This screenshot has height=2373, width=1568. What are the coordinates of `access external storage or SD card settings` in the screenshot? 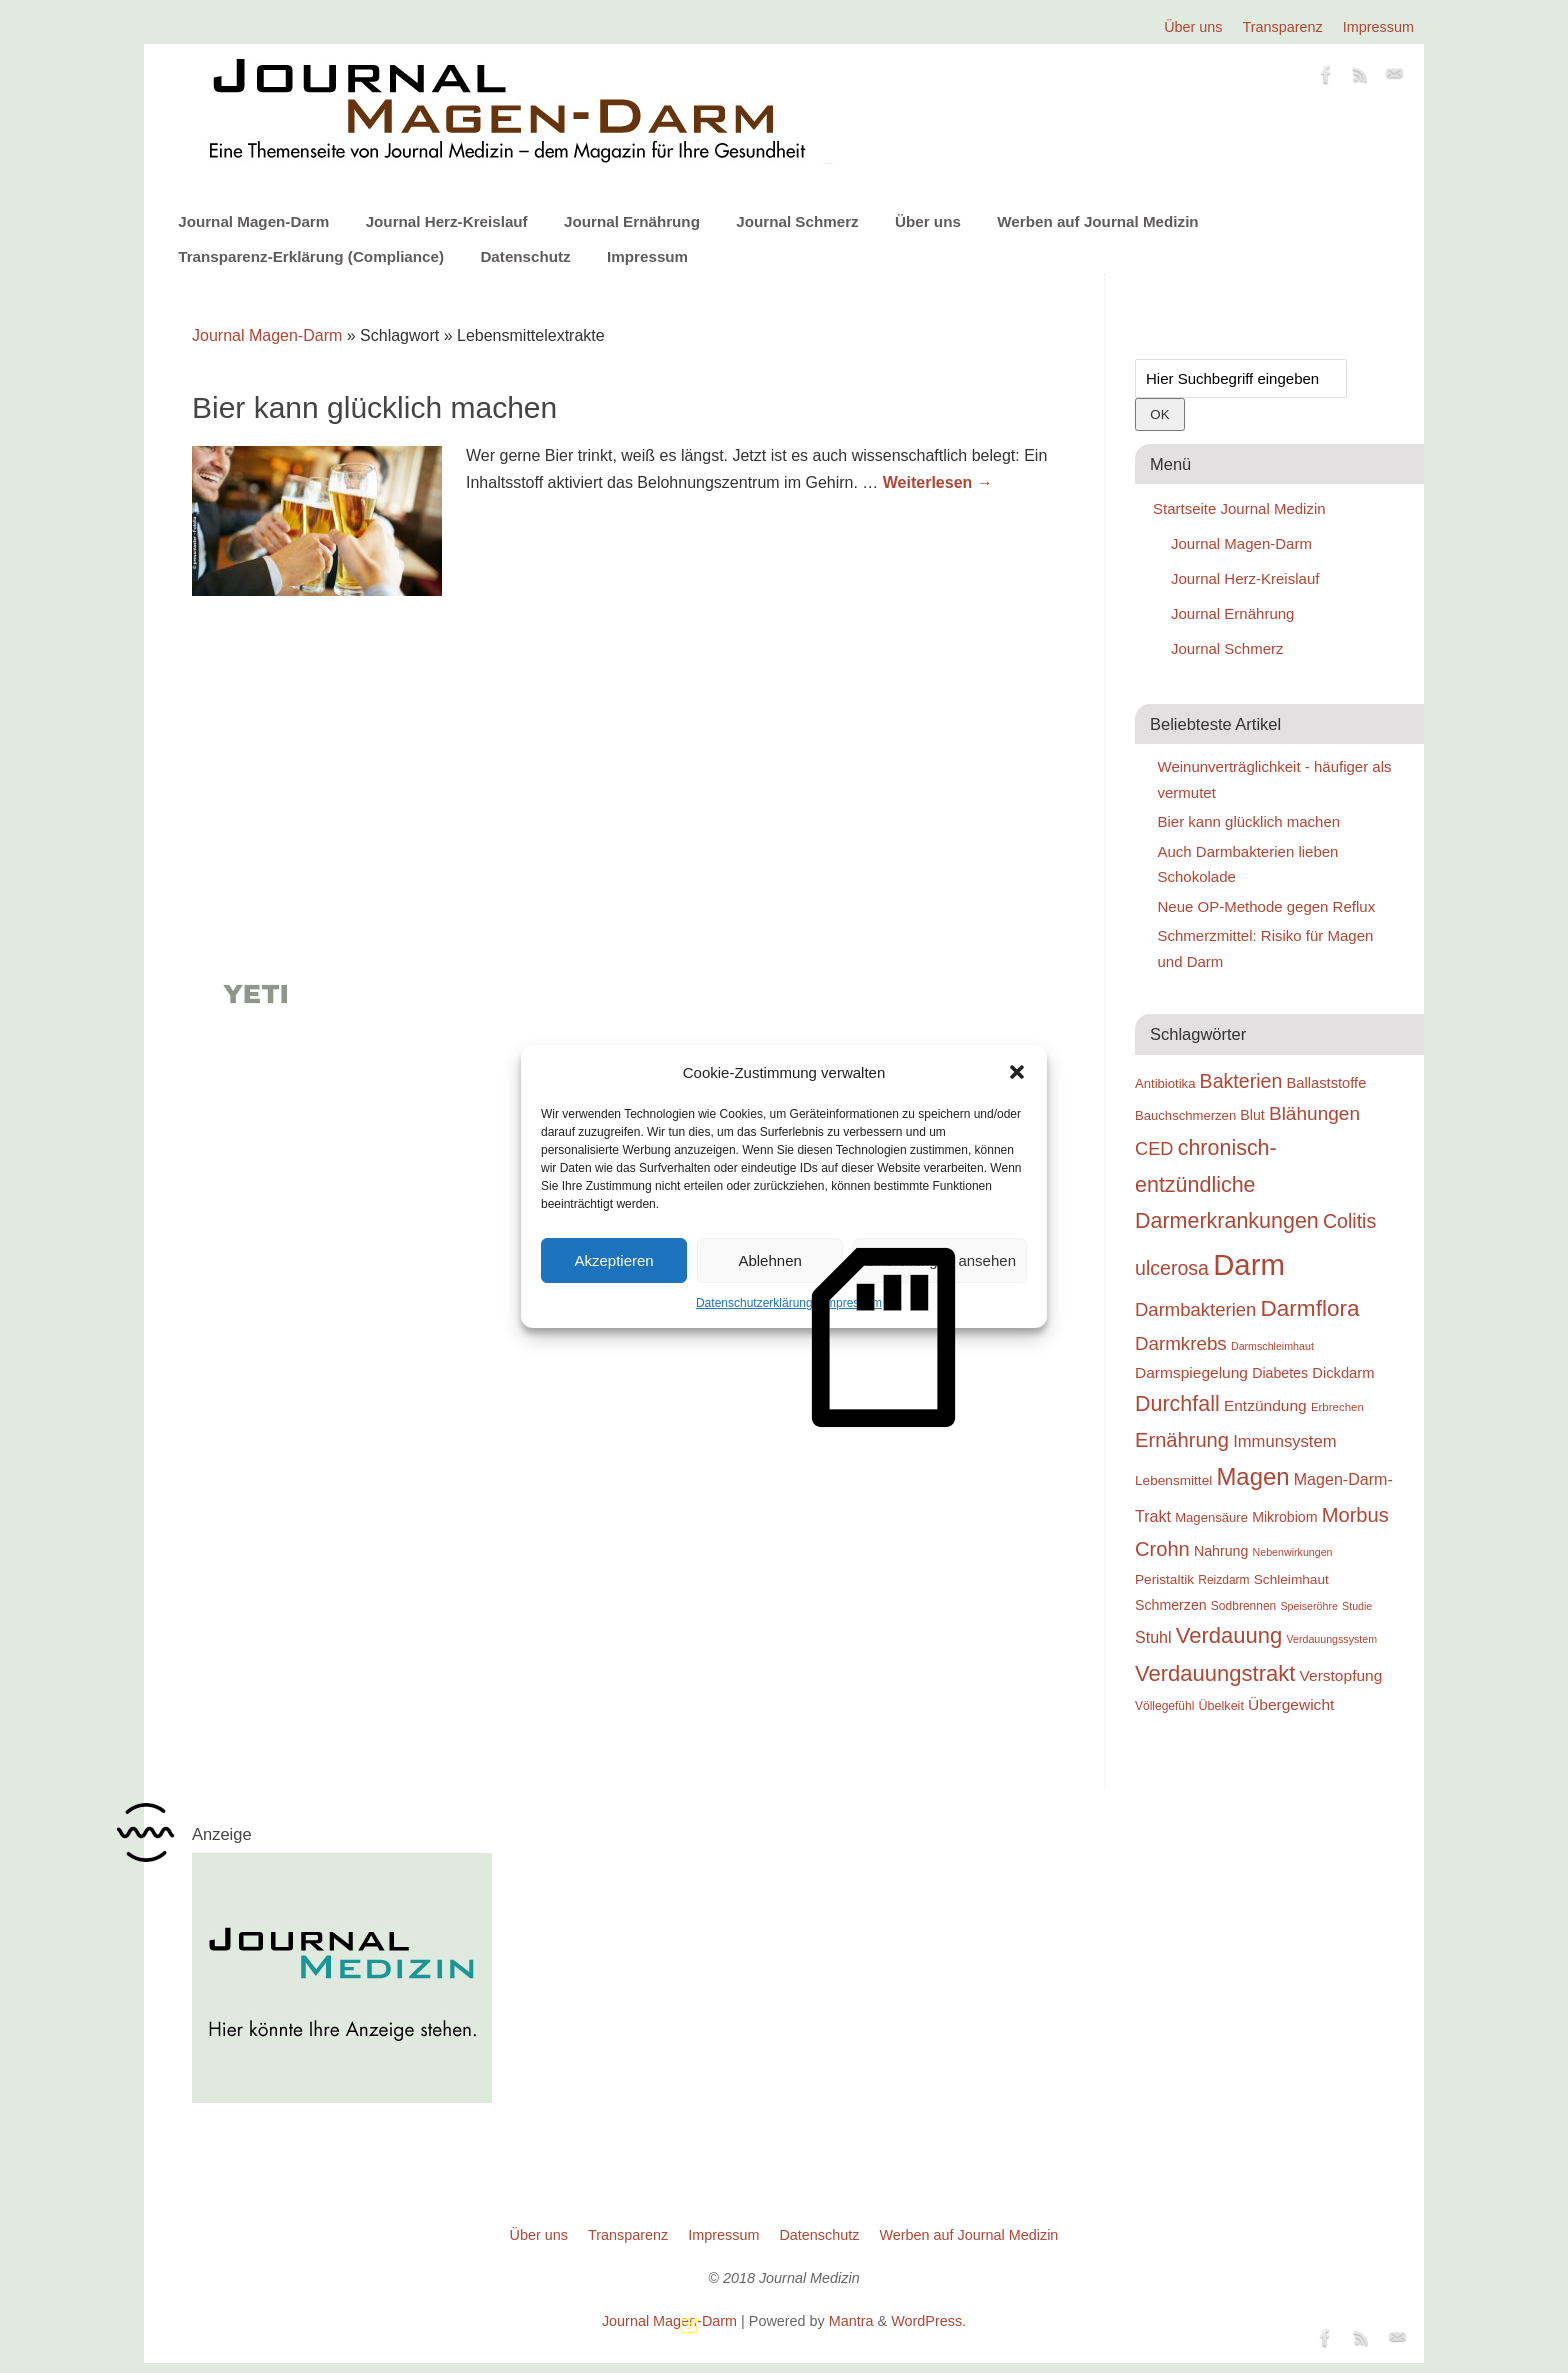 It's located at (883, 1337).